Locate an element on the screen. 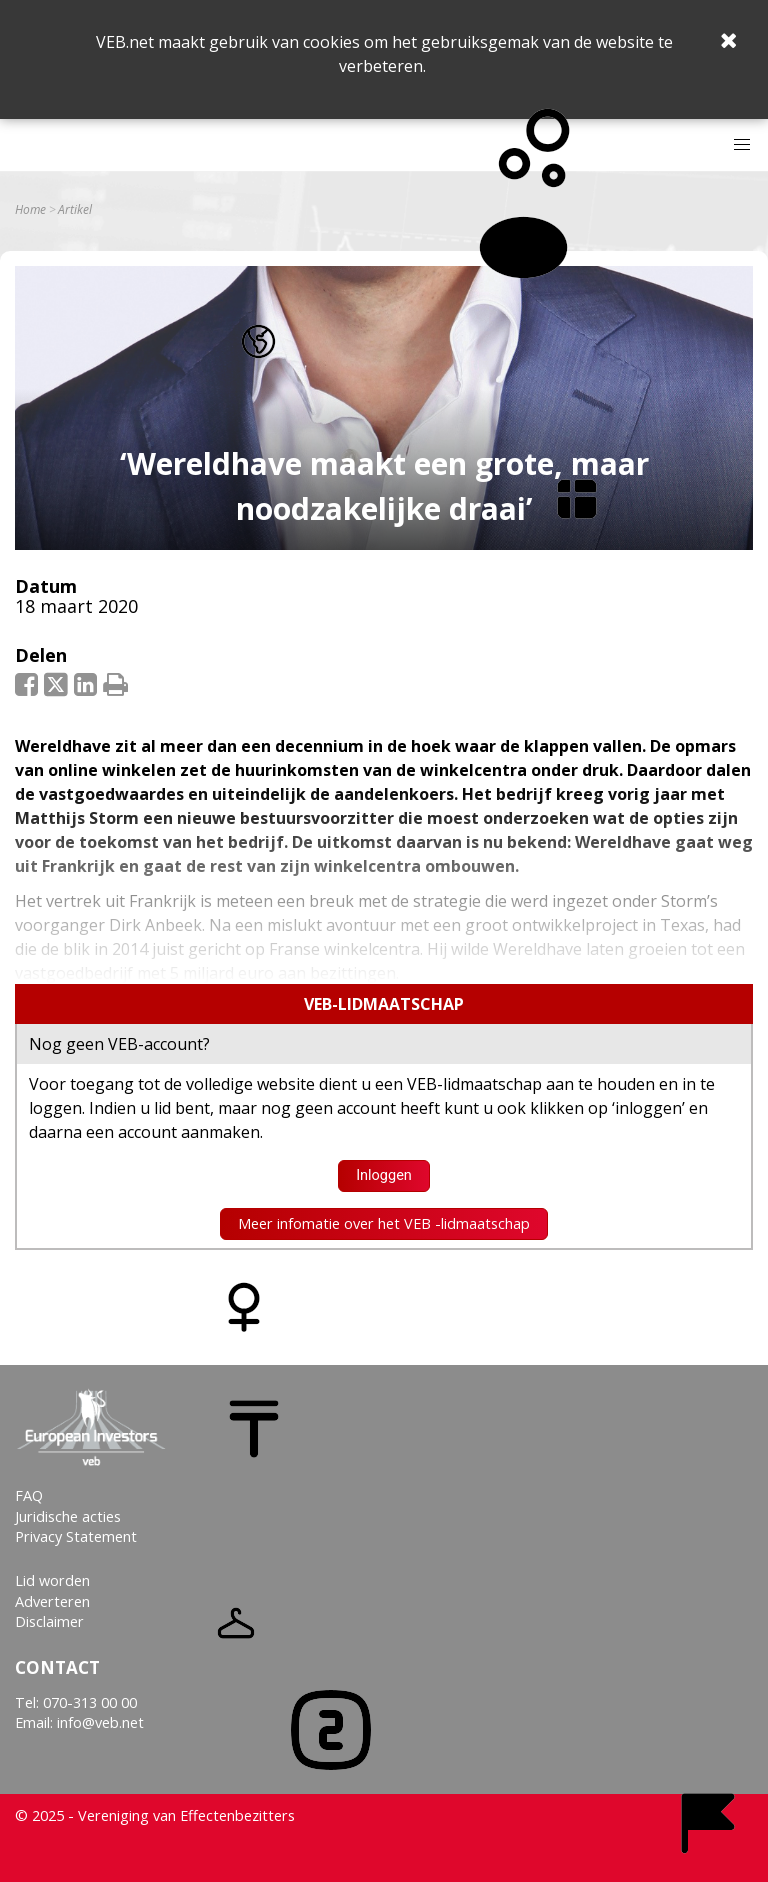  flag or bookmark an item is located at coordinates (708, 1820).